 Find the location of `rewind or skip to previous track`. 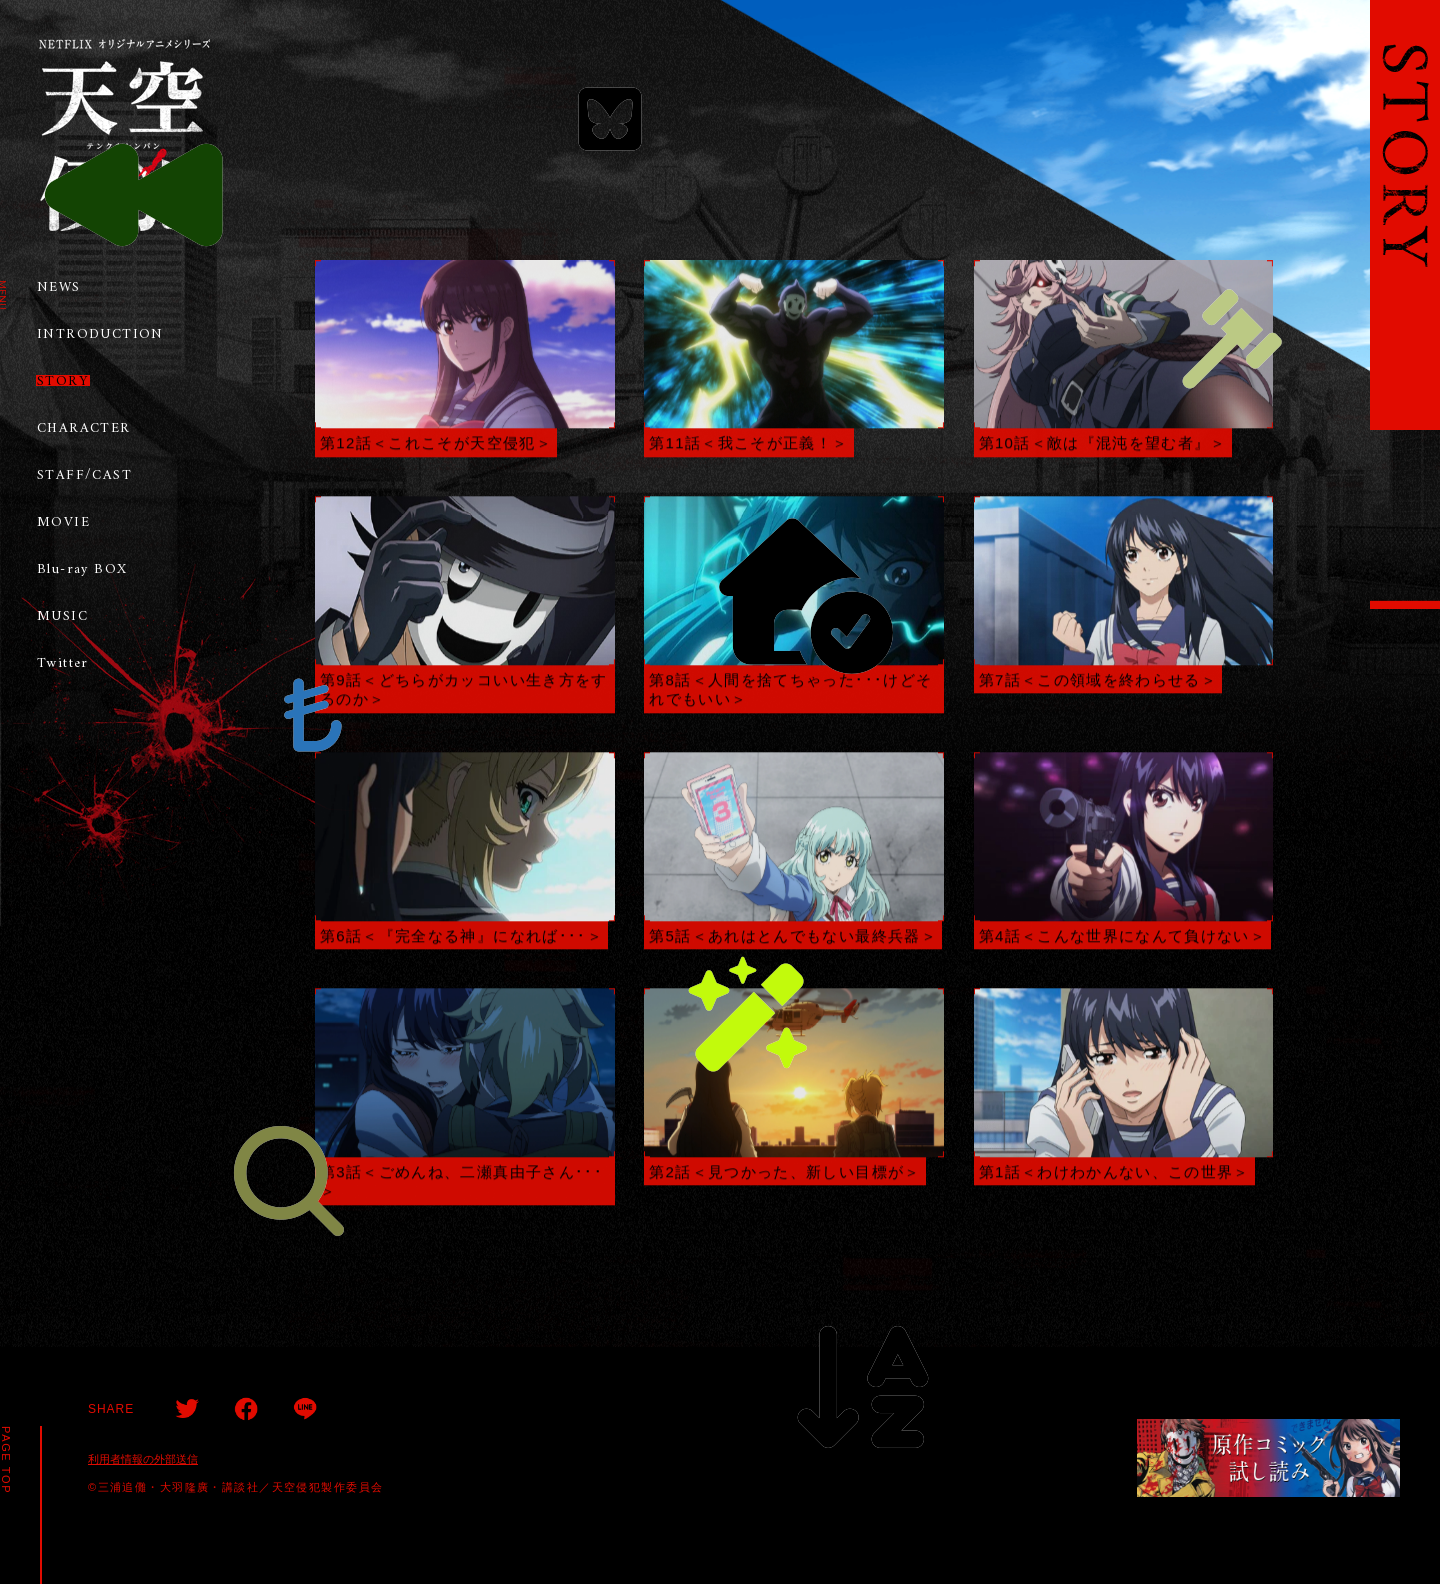

rewind or skip to previous track is located at coordinates (138, 188).